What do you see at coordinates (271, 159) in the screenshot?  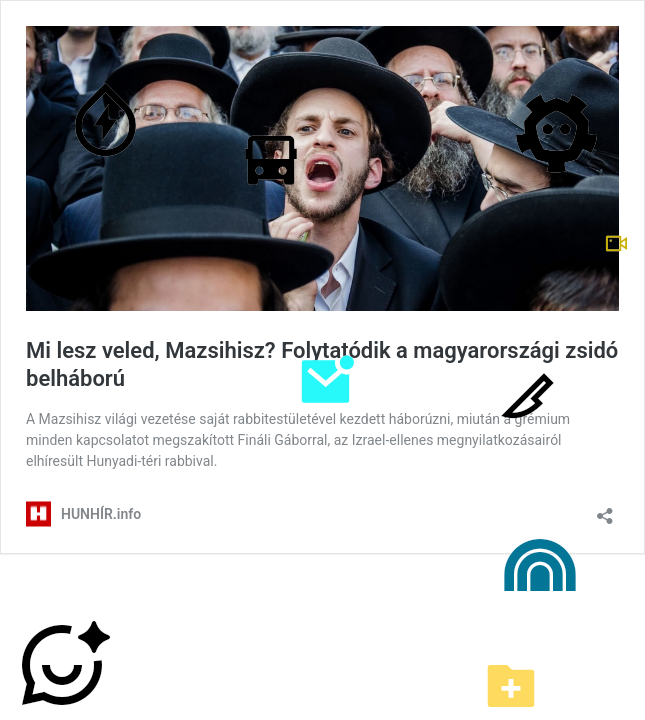 I see `view bus routes or public transit options` at bounding box center [271, 159].